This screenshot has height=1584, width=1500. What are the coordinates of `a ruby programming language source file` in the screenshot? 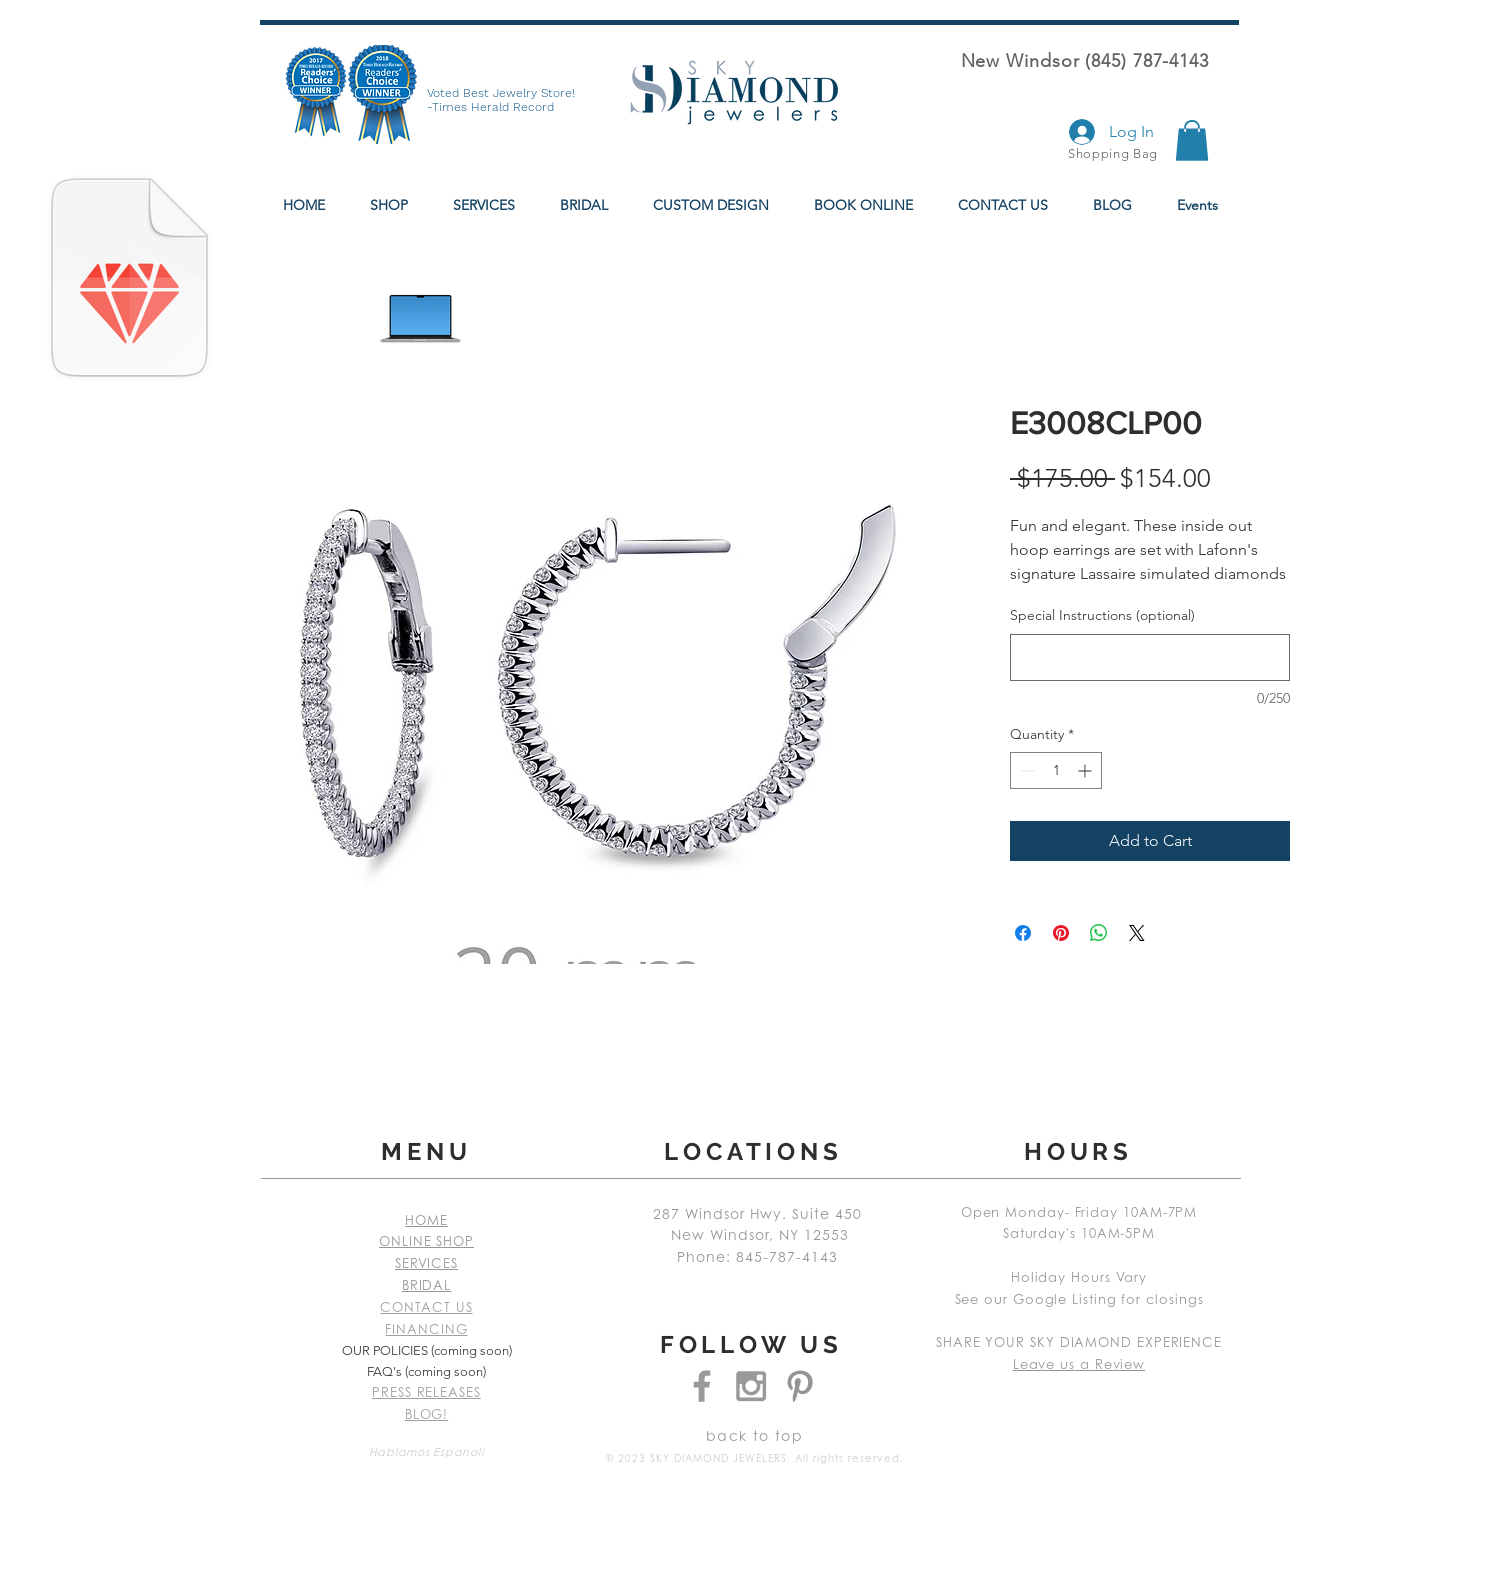 It's located at (129, 277).